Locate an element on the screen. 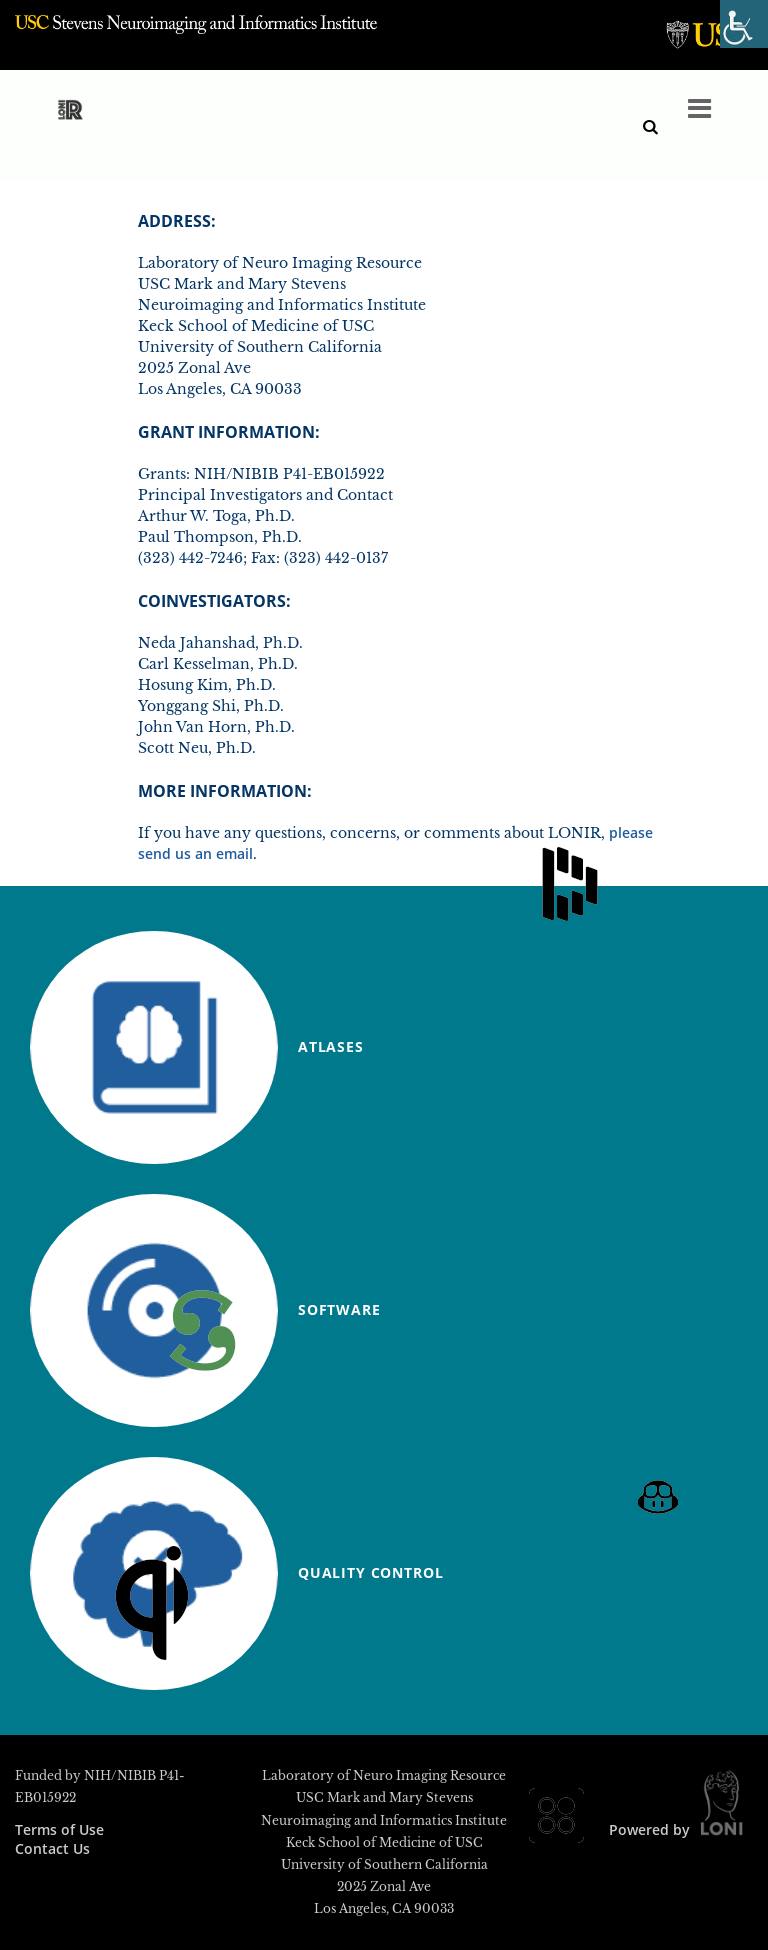 This screenshot has height=1950, width=768. GitHub Copilot AI coding assistant is located at coordinates (658, 1497).